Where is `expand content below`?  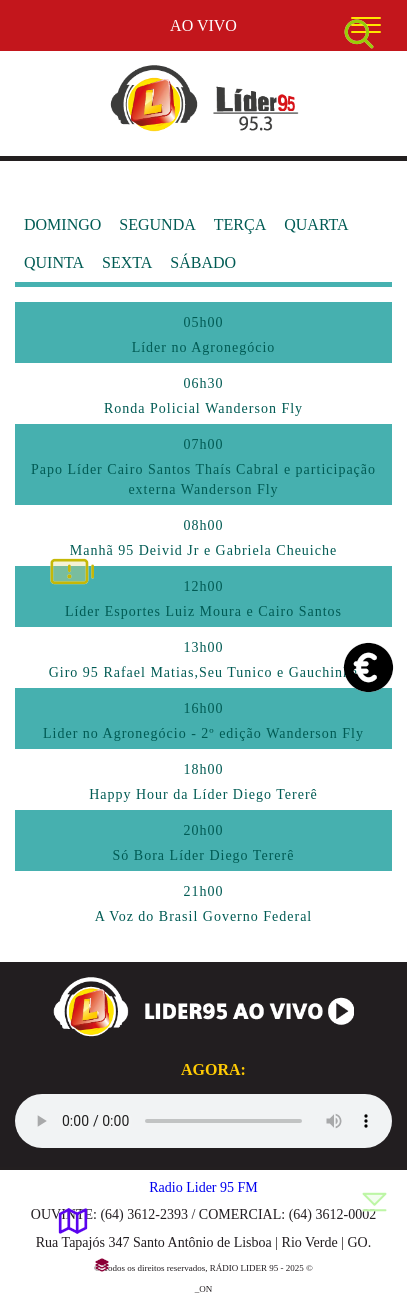 expand content below is located at coordinates (374, 1201).